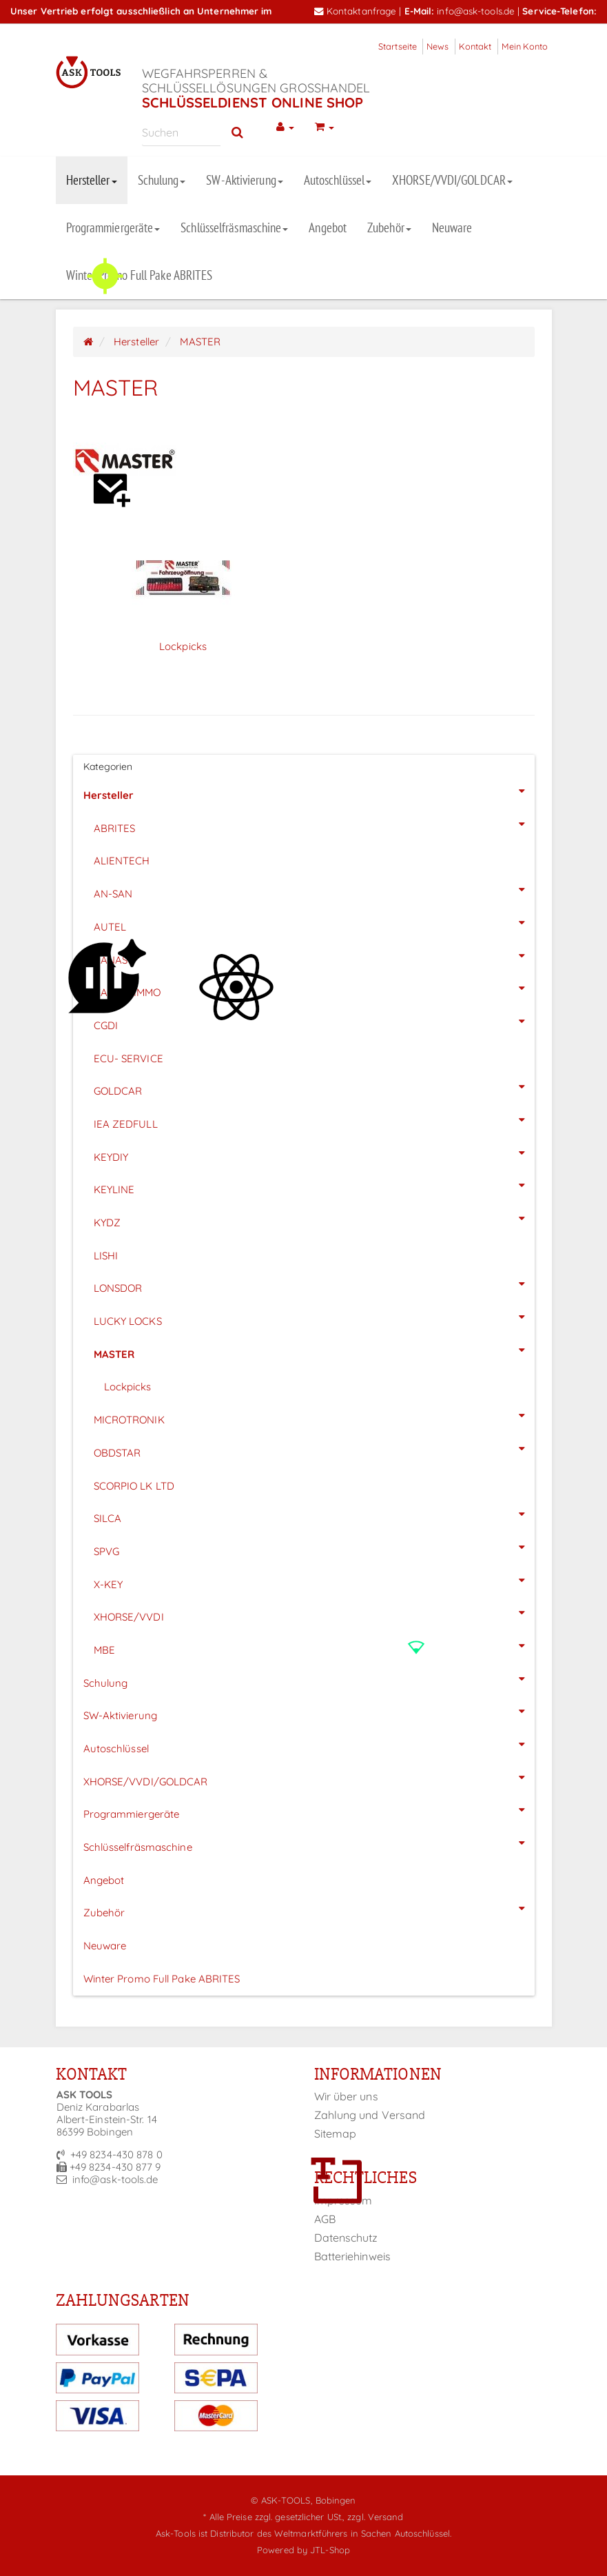 This screenshot has width=607, height=2576. What do you see at coordinates (103, 977) in the screenshot?
I see `start a voice conversation with AI assistant` at bounding box center [103, 977].